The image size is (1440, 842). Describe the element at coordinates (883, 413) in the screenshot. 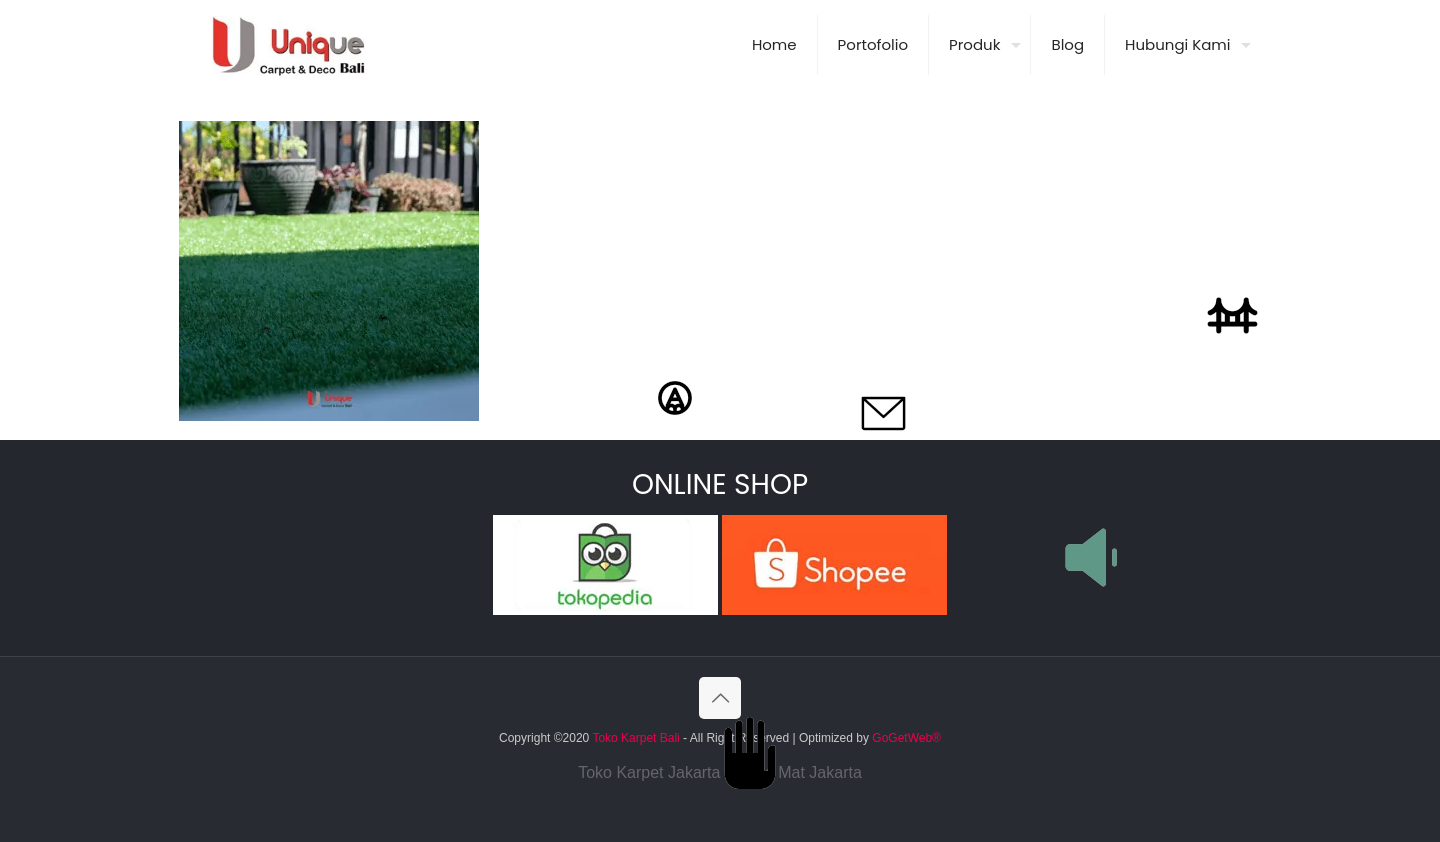

I see `open your email inbox` at that location.